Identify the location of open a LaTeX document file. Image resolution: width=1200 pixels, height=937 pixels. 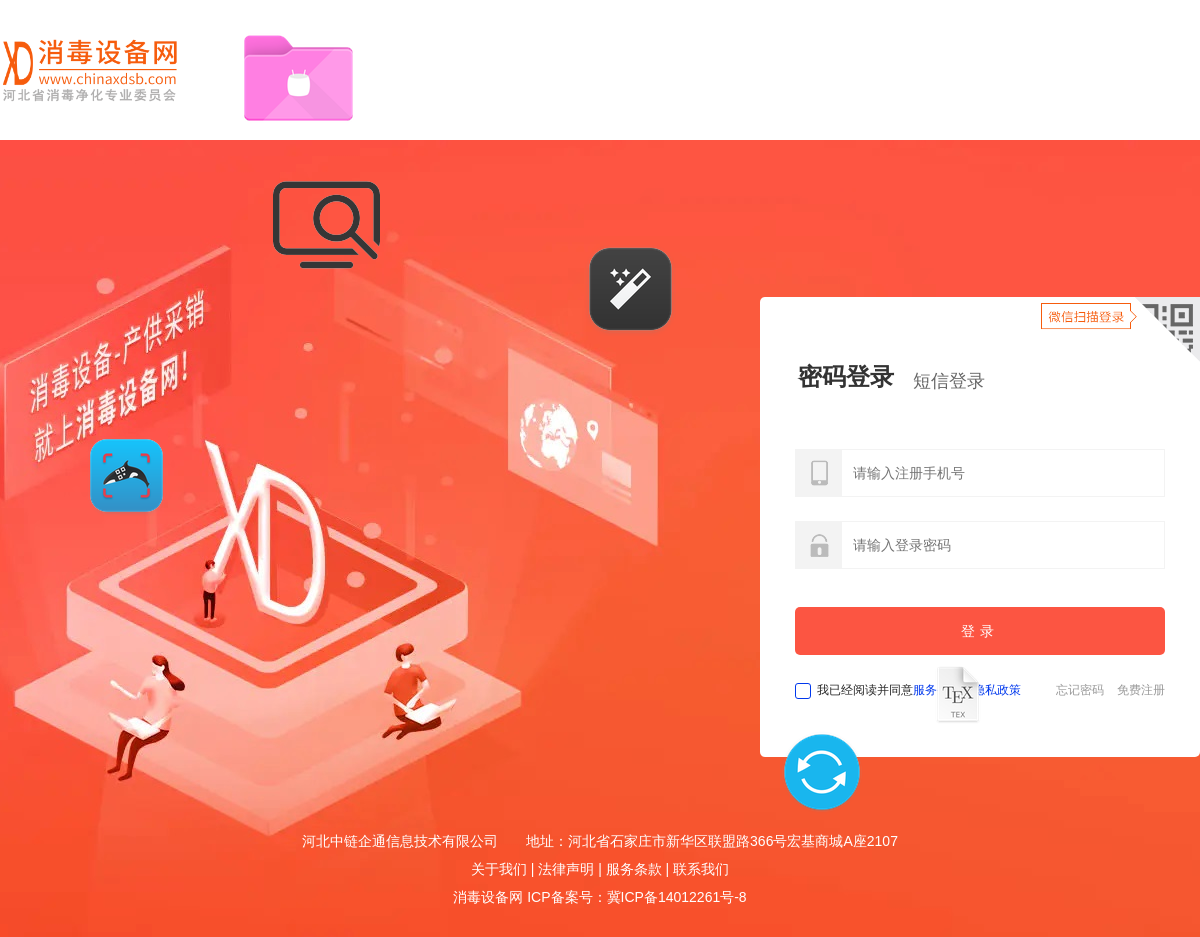
(958, 695).